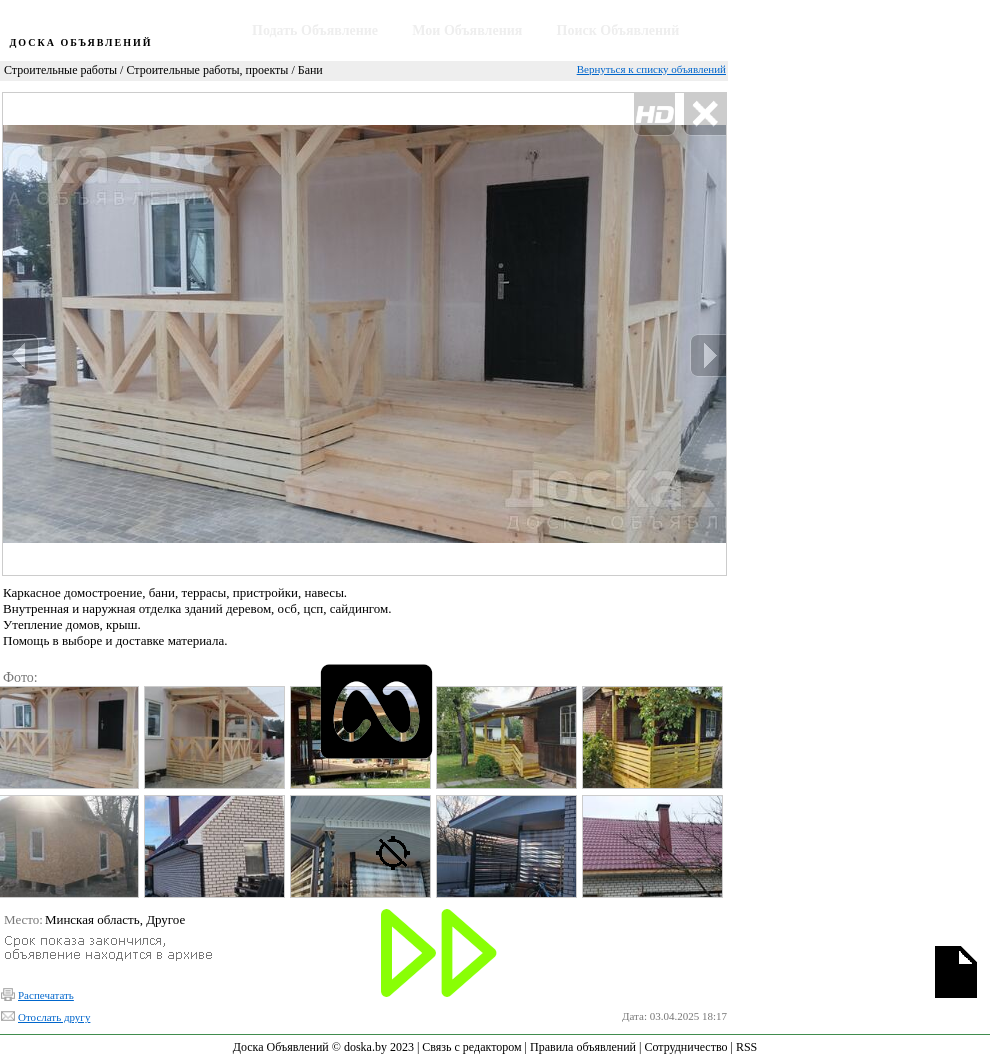 The image size is (990, 1060). What do you see at coordinates (436, 953) in the screenshot?
I see `skip to the next track` at bounding box center [436, 953].